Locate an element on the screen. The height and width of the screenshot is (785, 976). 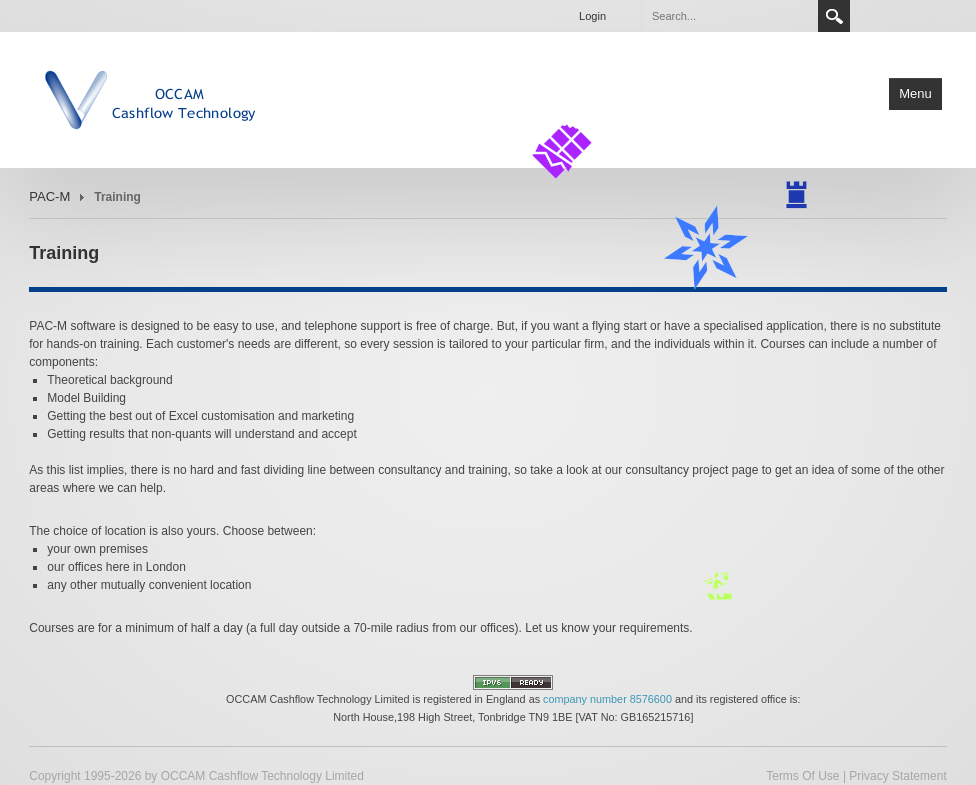
mark item as favorite is located at coordinates (705, 247).